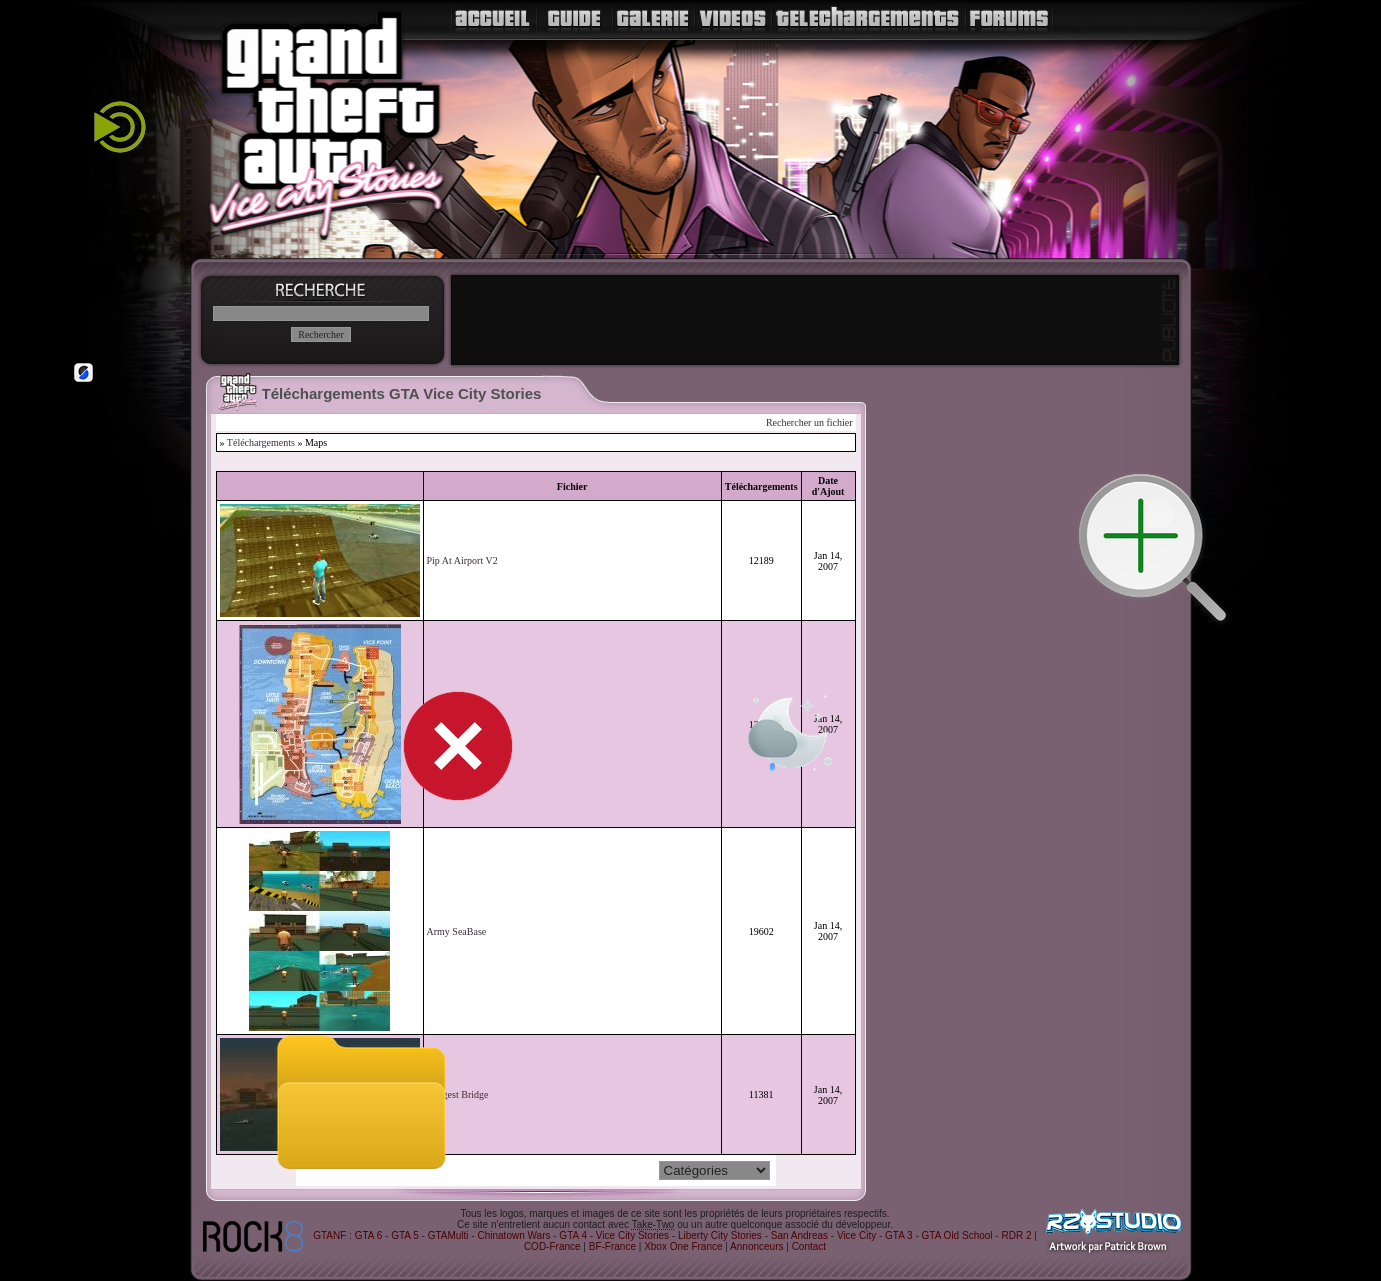 This screenshot has width=1381, height=1281. I want to click on zoom in on the current view, so click(1151, 546).